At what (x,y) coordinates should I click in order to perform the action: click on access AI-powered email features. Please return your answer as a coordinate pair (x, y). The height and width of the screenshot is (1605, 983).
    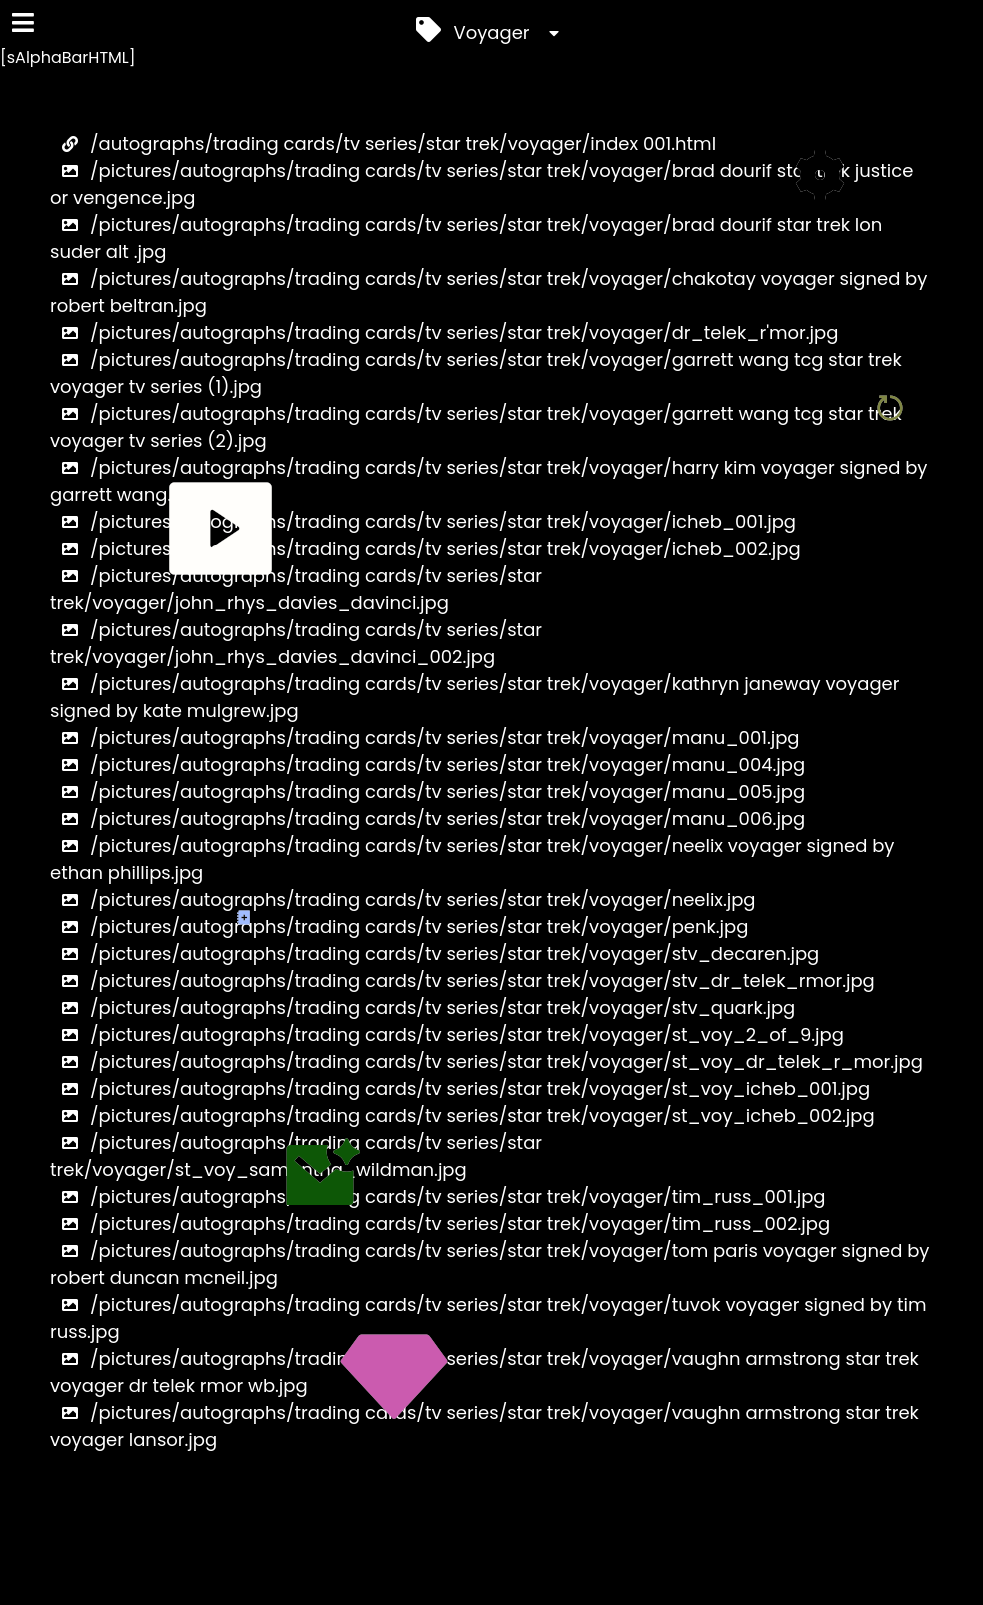
    Looking at the image, I should click on (320, 1175).